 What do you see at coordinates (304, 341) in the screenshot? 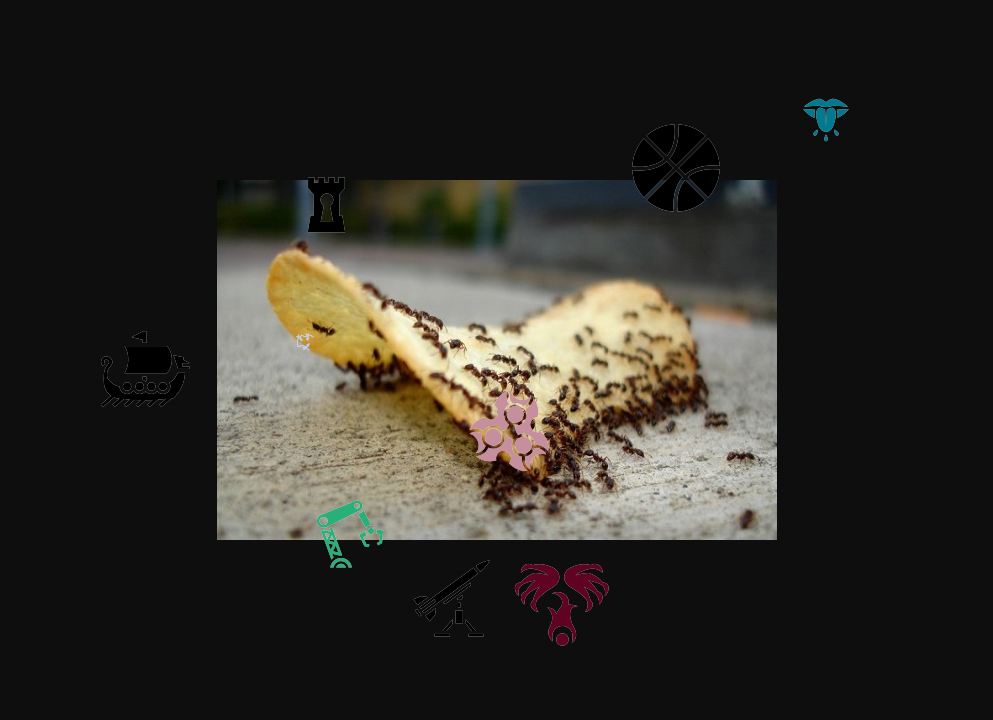
I see `indicates territory expansion or takeover in strategy games` at bounding box center [304, 341].